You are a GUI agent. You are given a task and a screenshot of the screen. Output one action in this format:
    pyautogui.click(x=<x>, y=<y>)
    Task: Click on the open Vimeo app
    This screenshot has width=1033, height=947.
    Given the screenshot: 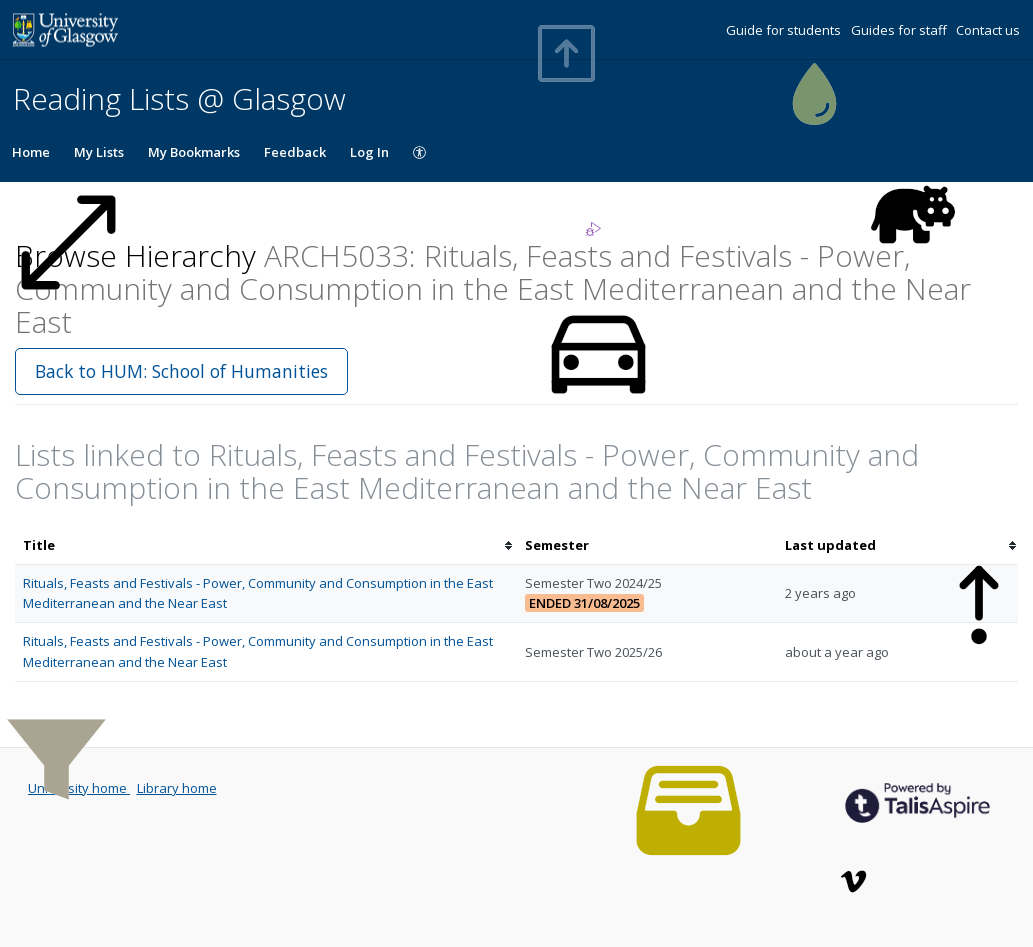 What is the action you would take?
    pyautogui.click(x=853, y=881)
    